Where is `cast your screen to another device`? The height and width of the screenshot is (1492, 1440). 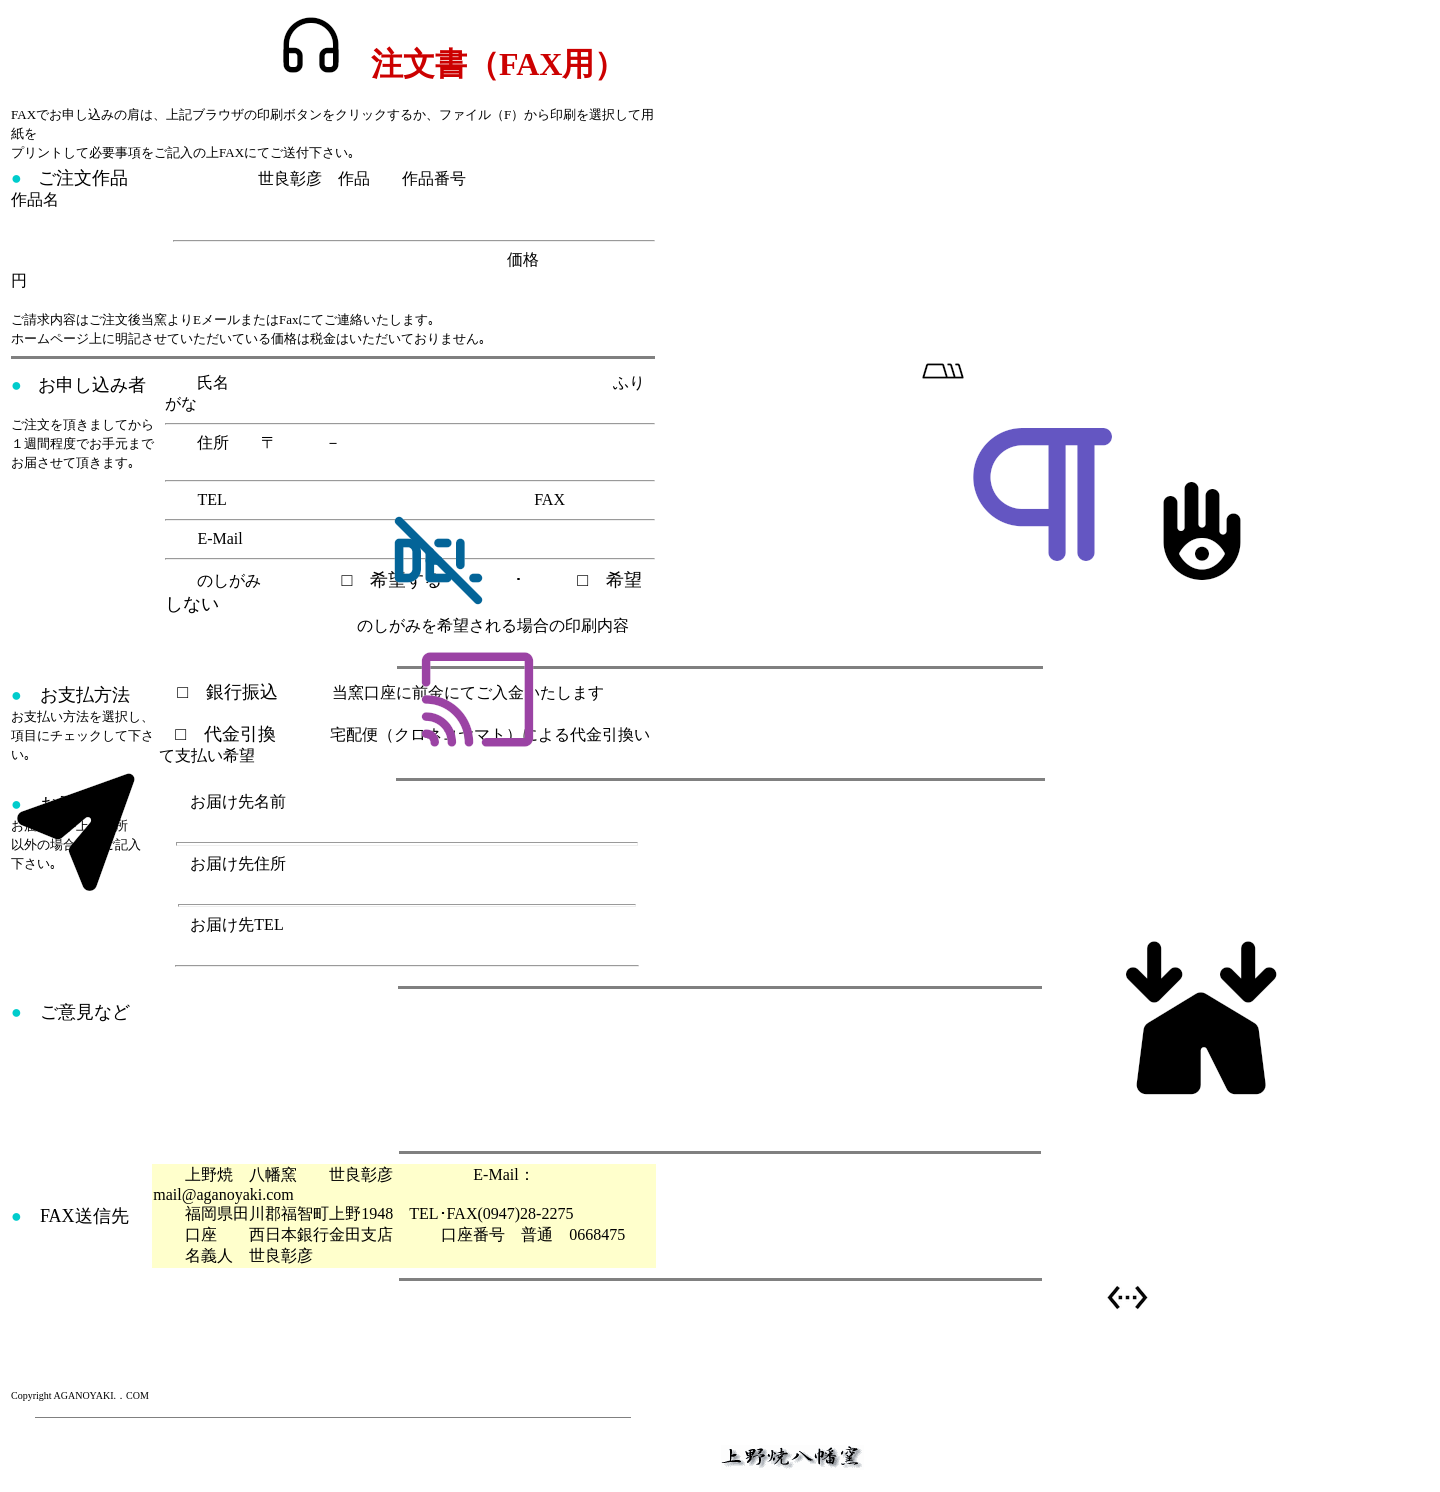
cast your screen to another device is located at coordinates (477, 699).